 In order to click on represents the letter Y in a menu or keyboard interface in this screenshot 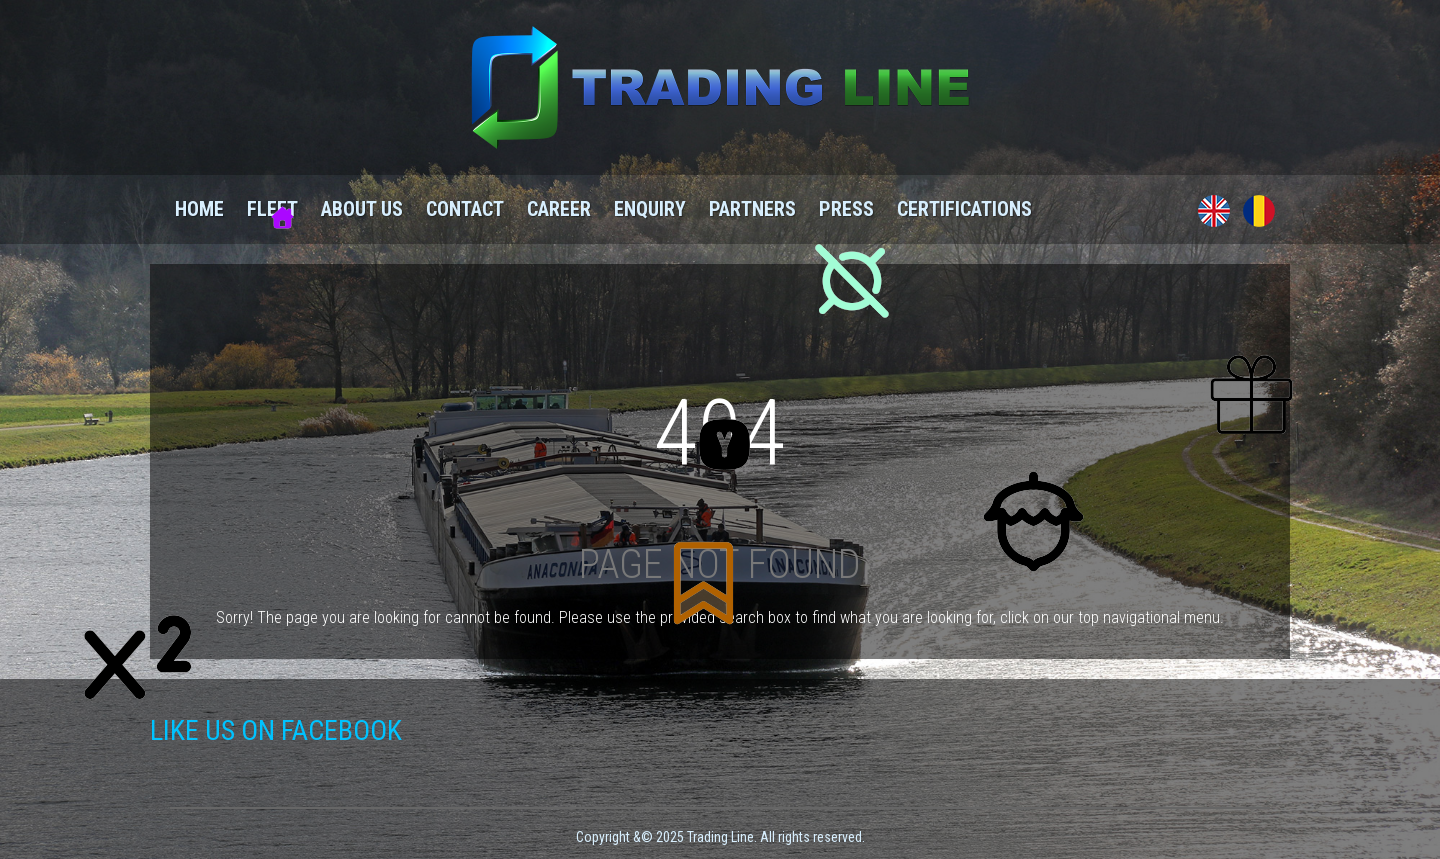, I will do `click(724, 444)`.